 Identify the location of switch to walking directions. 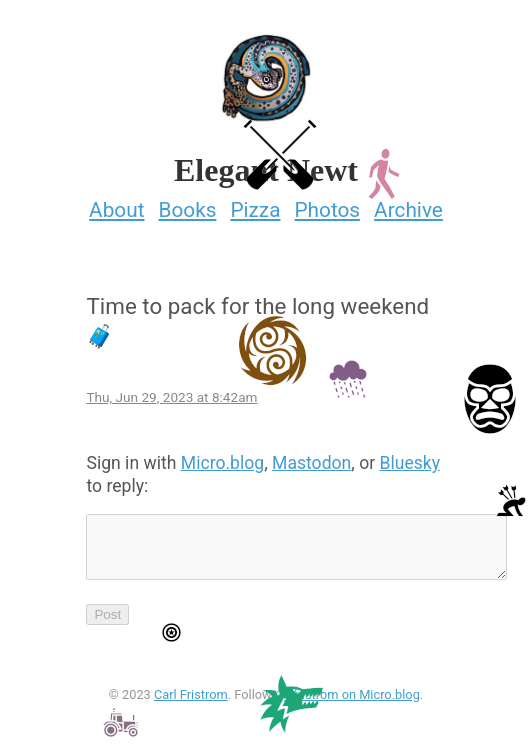
(384, 174).